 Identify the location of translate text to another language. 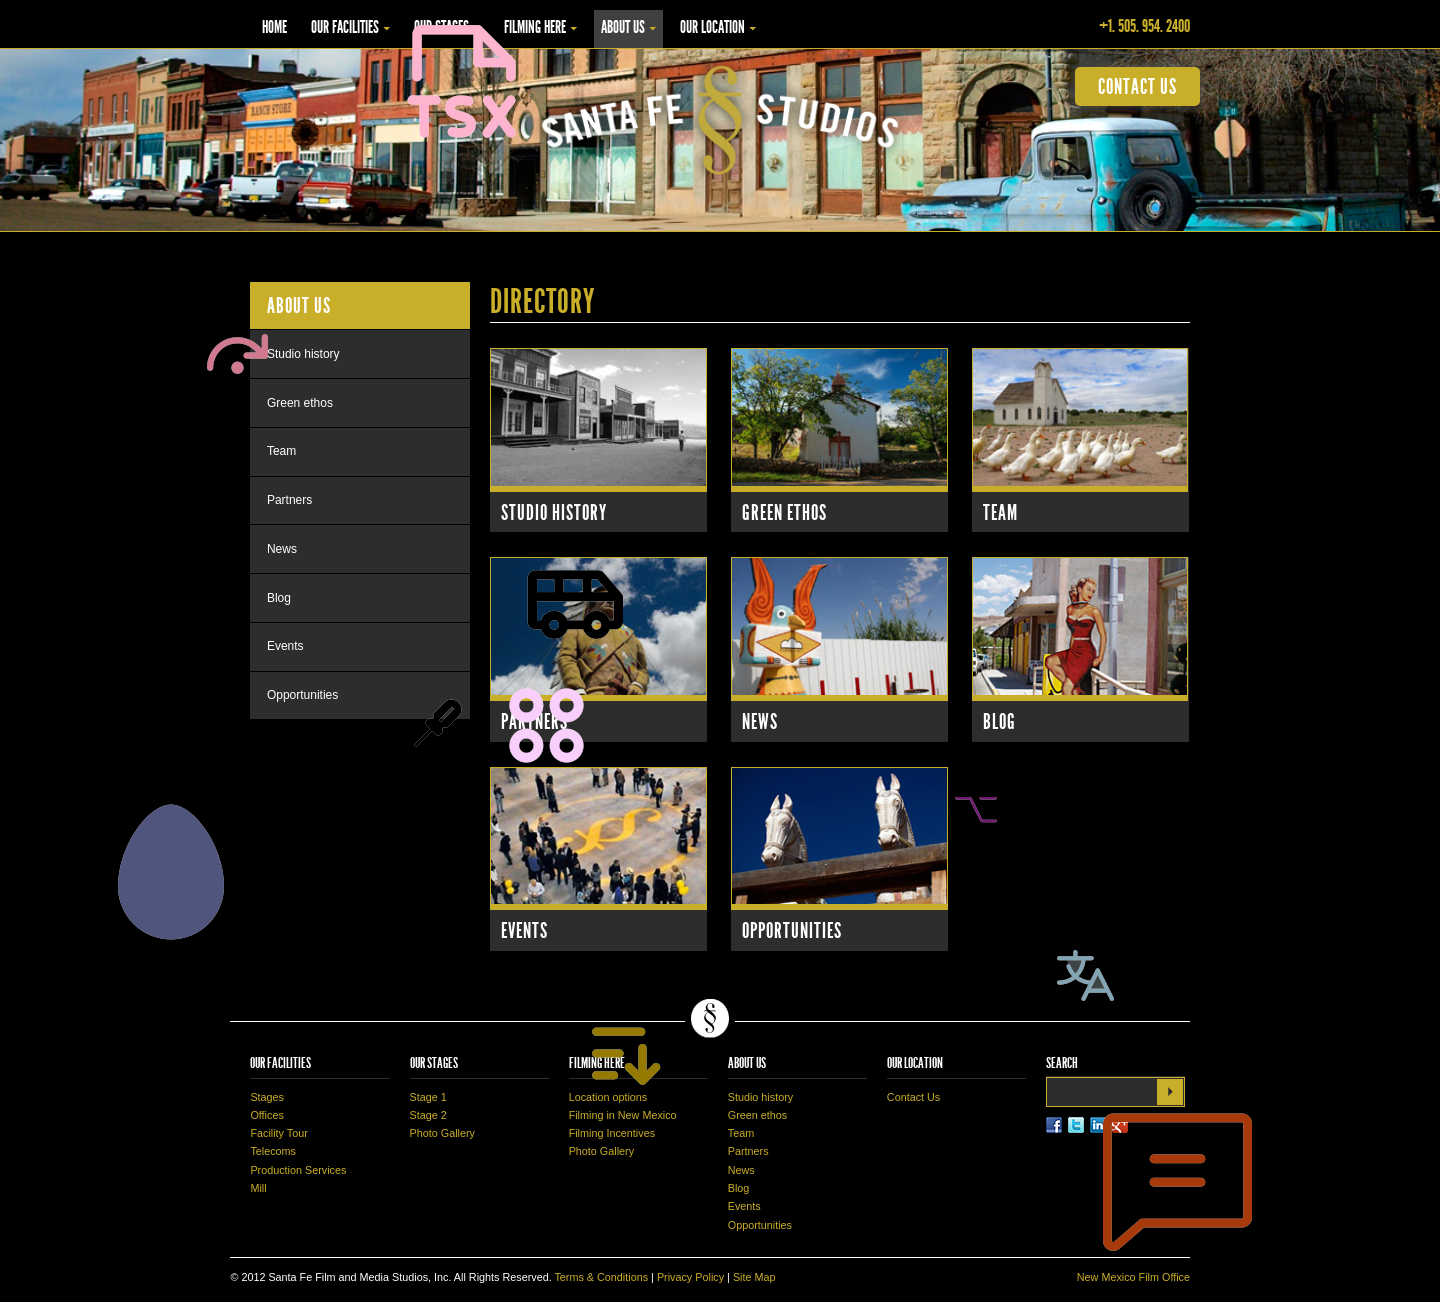
(1083, 976).